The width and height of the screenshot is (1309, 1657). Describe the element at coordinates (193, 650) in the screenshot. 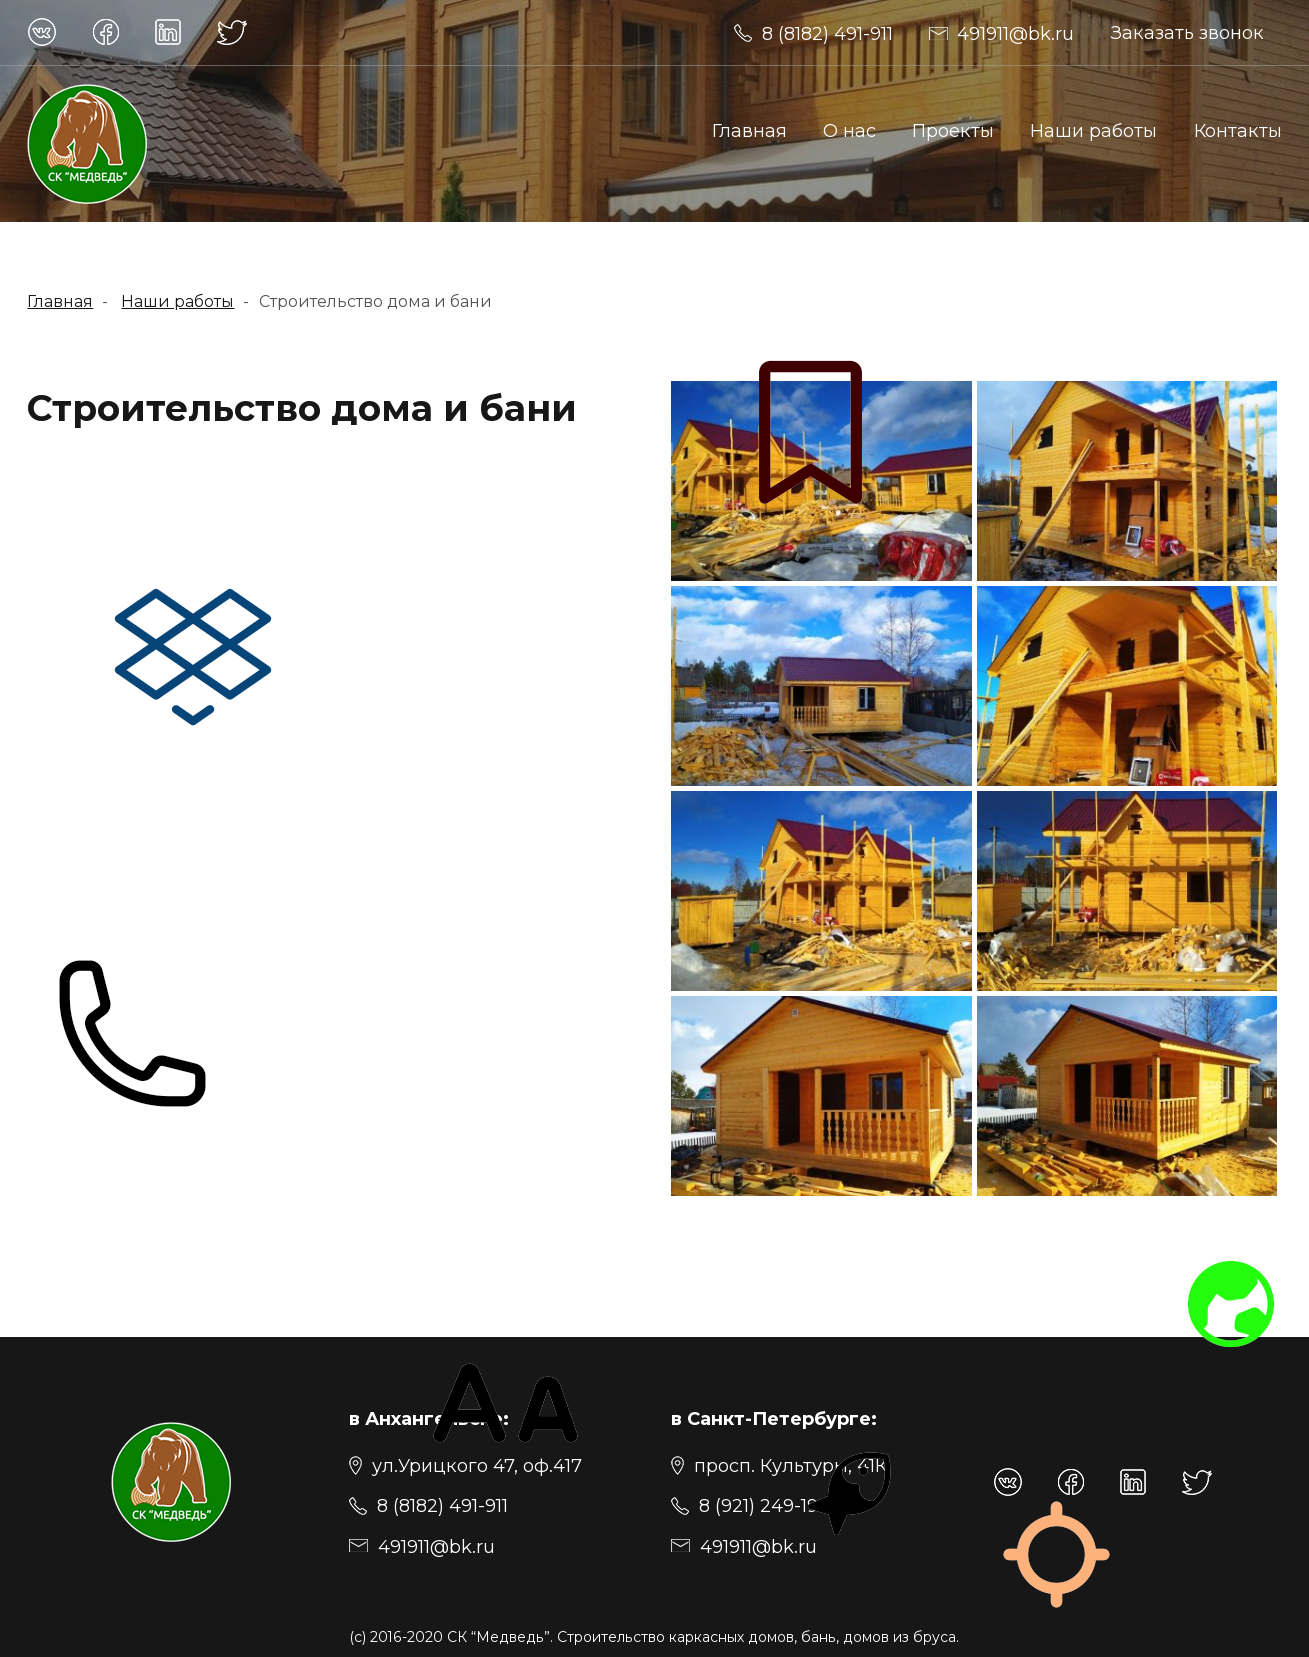

I see `open dropbox cloud storage` at that location.